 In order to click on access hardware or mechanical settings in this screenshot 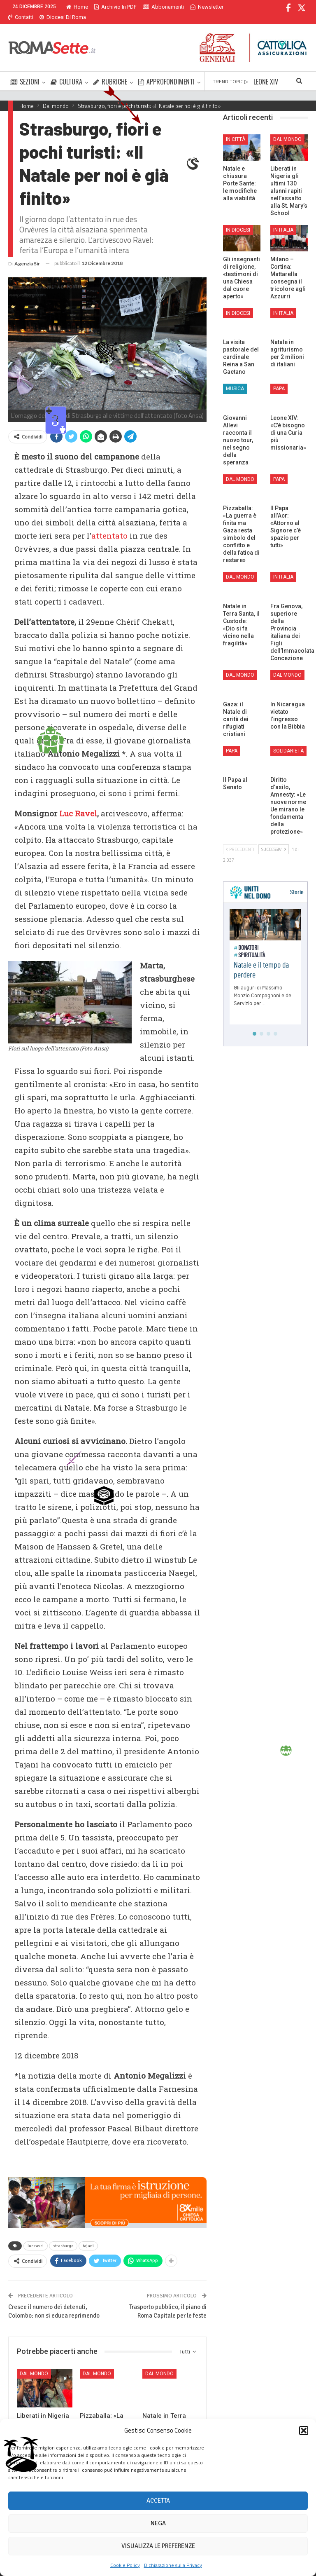, I will do `click(104, 1495)`.